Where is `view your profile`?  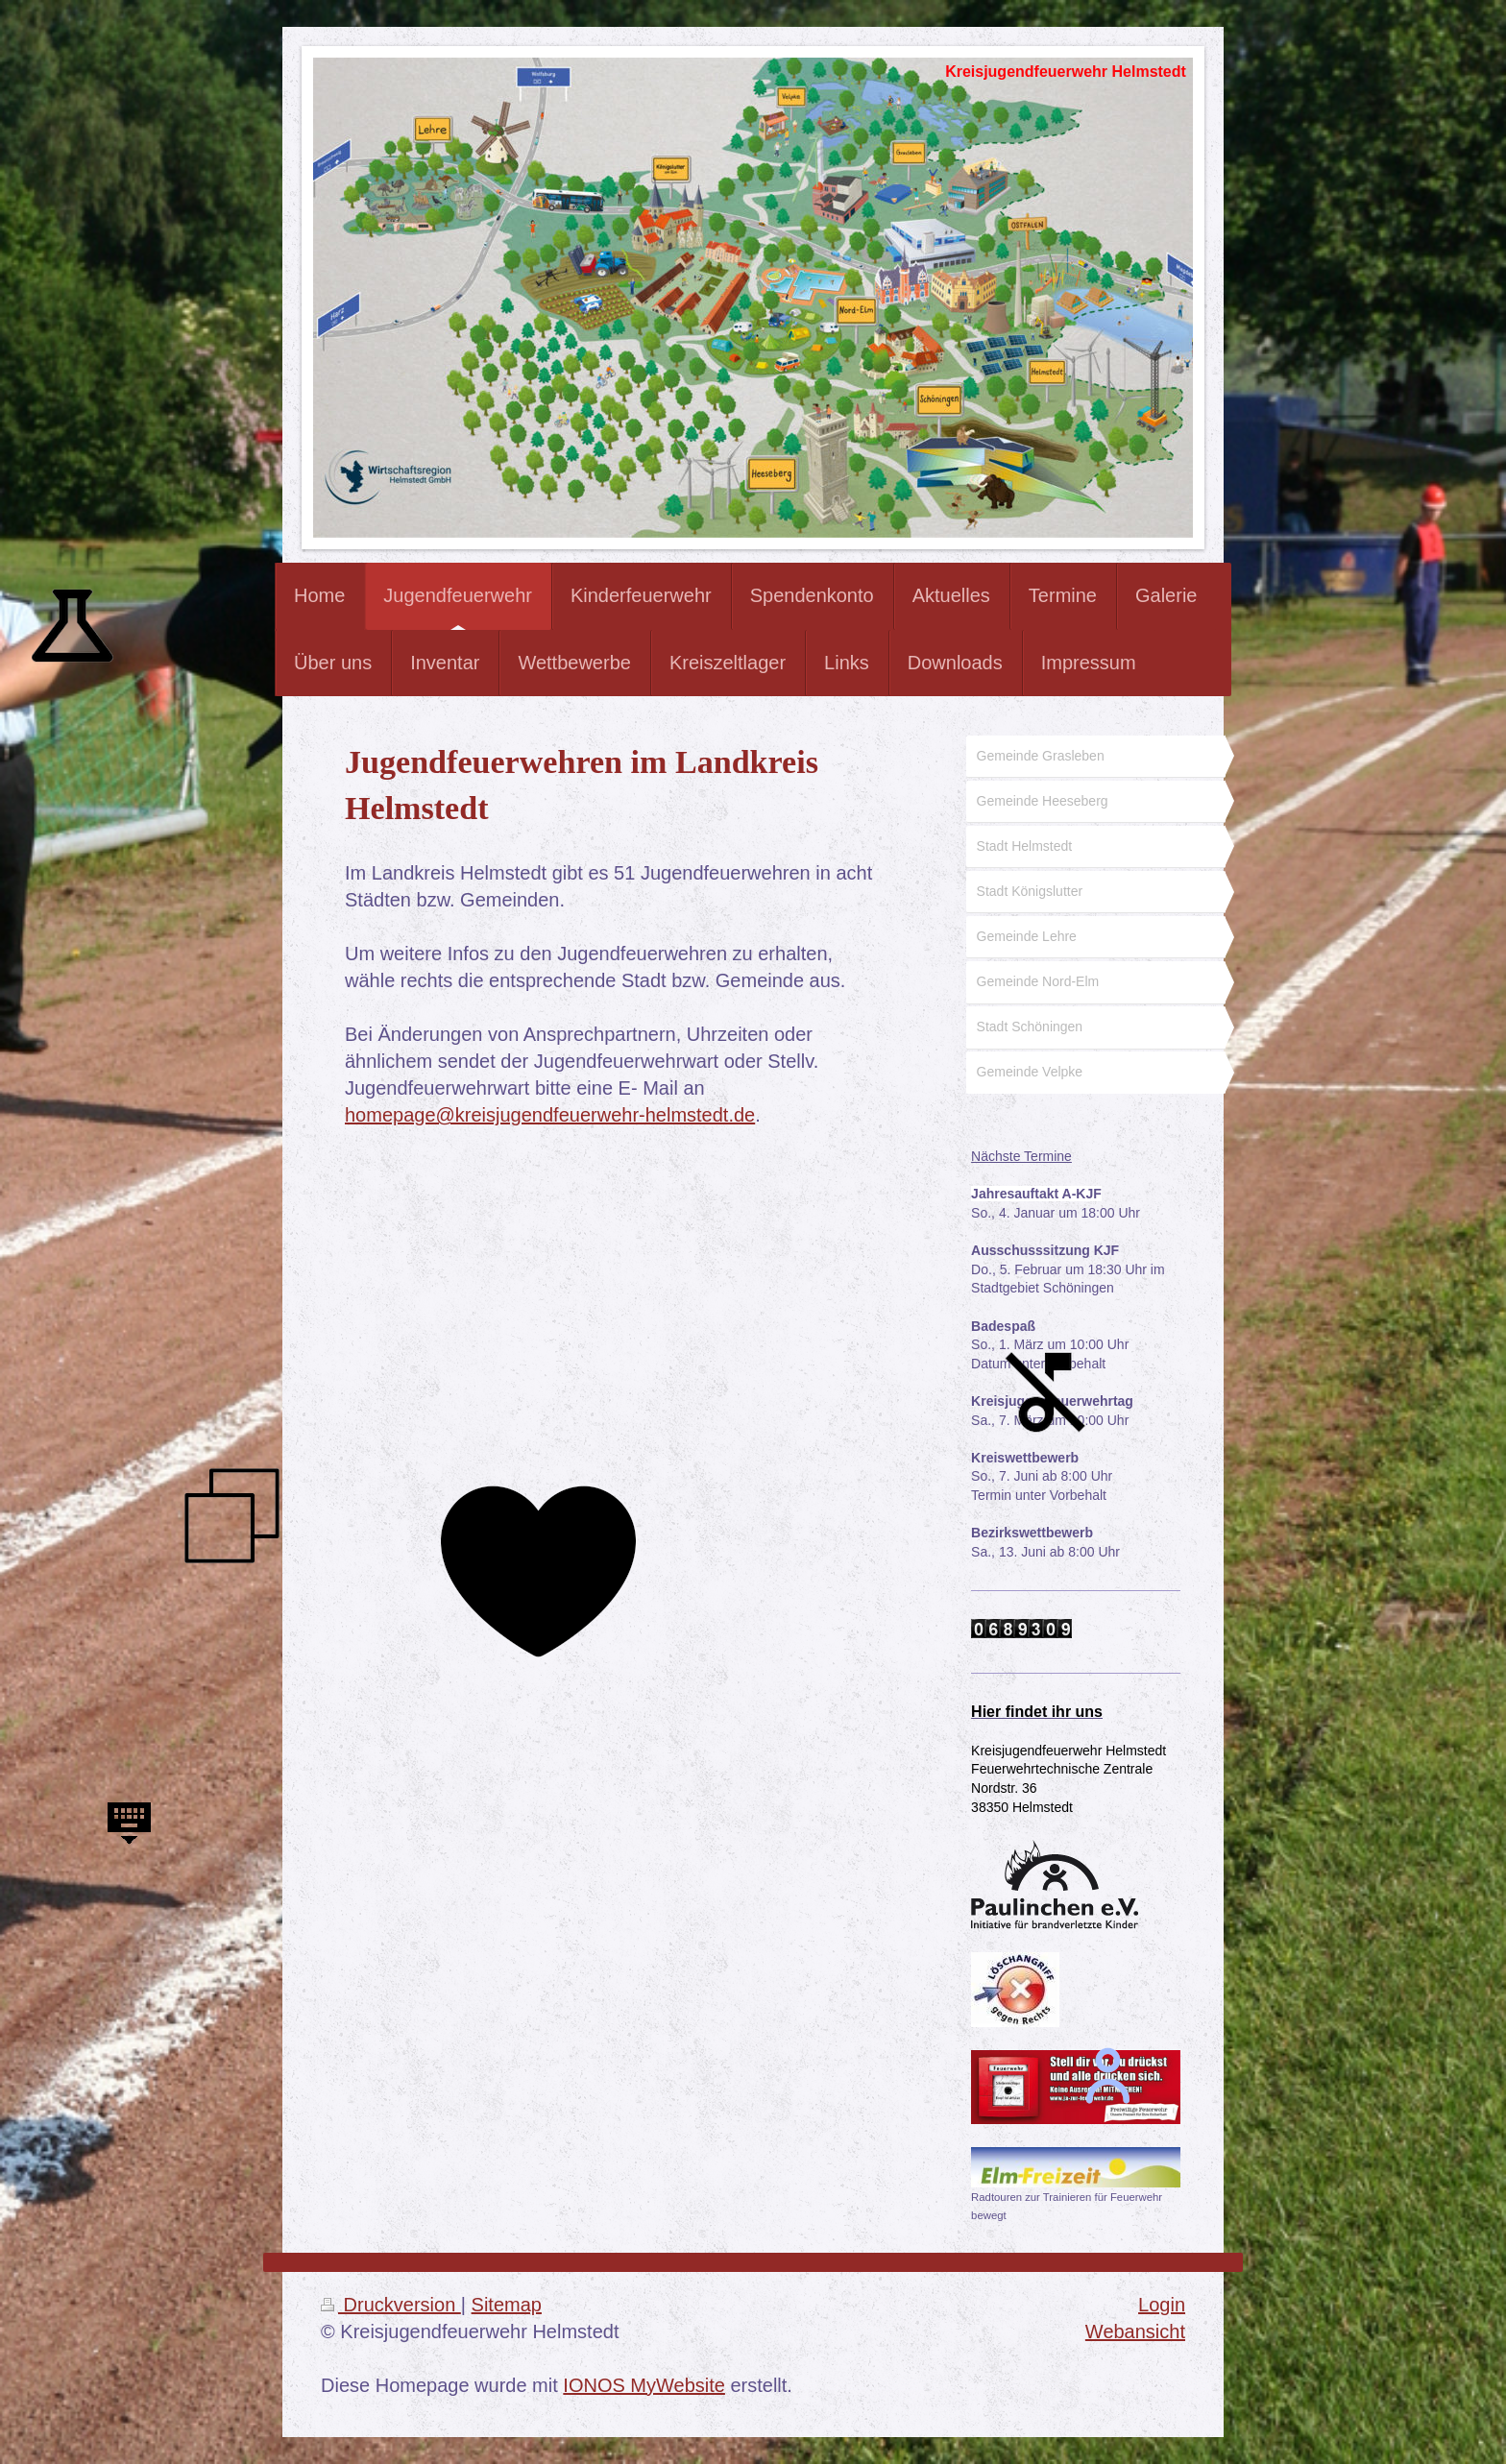
view your profile is located at coordinates (1107, 2075).